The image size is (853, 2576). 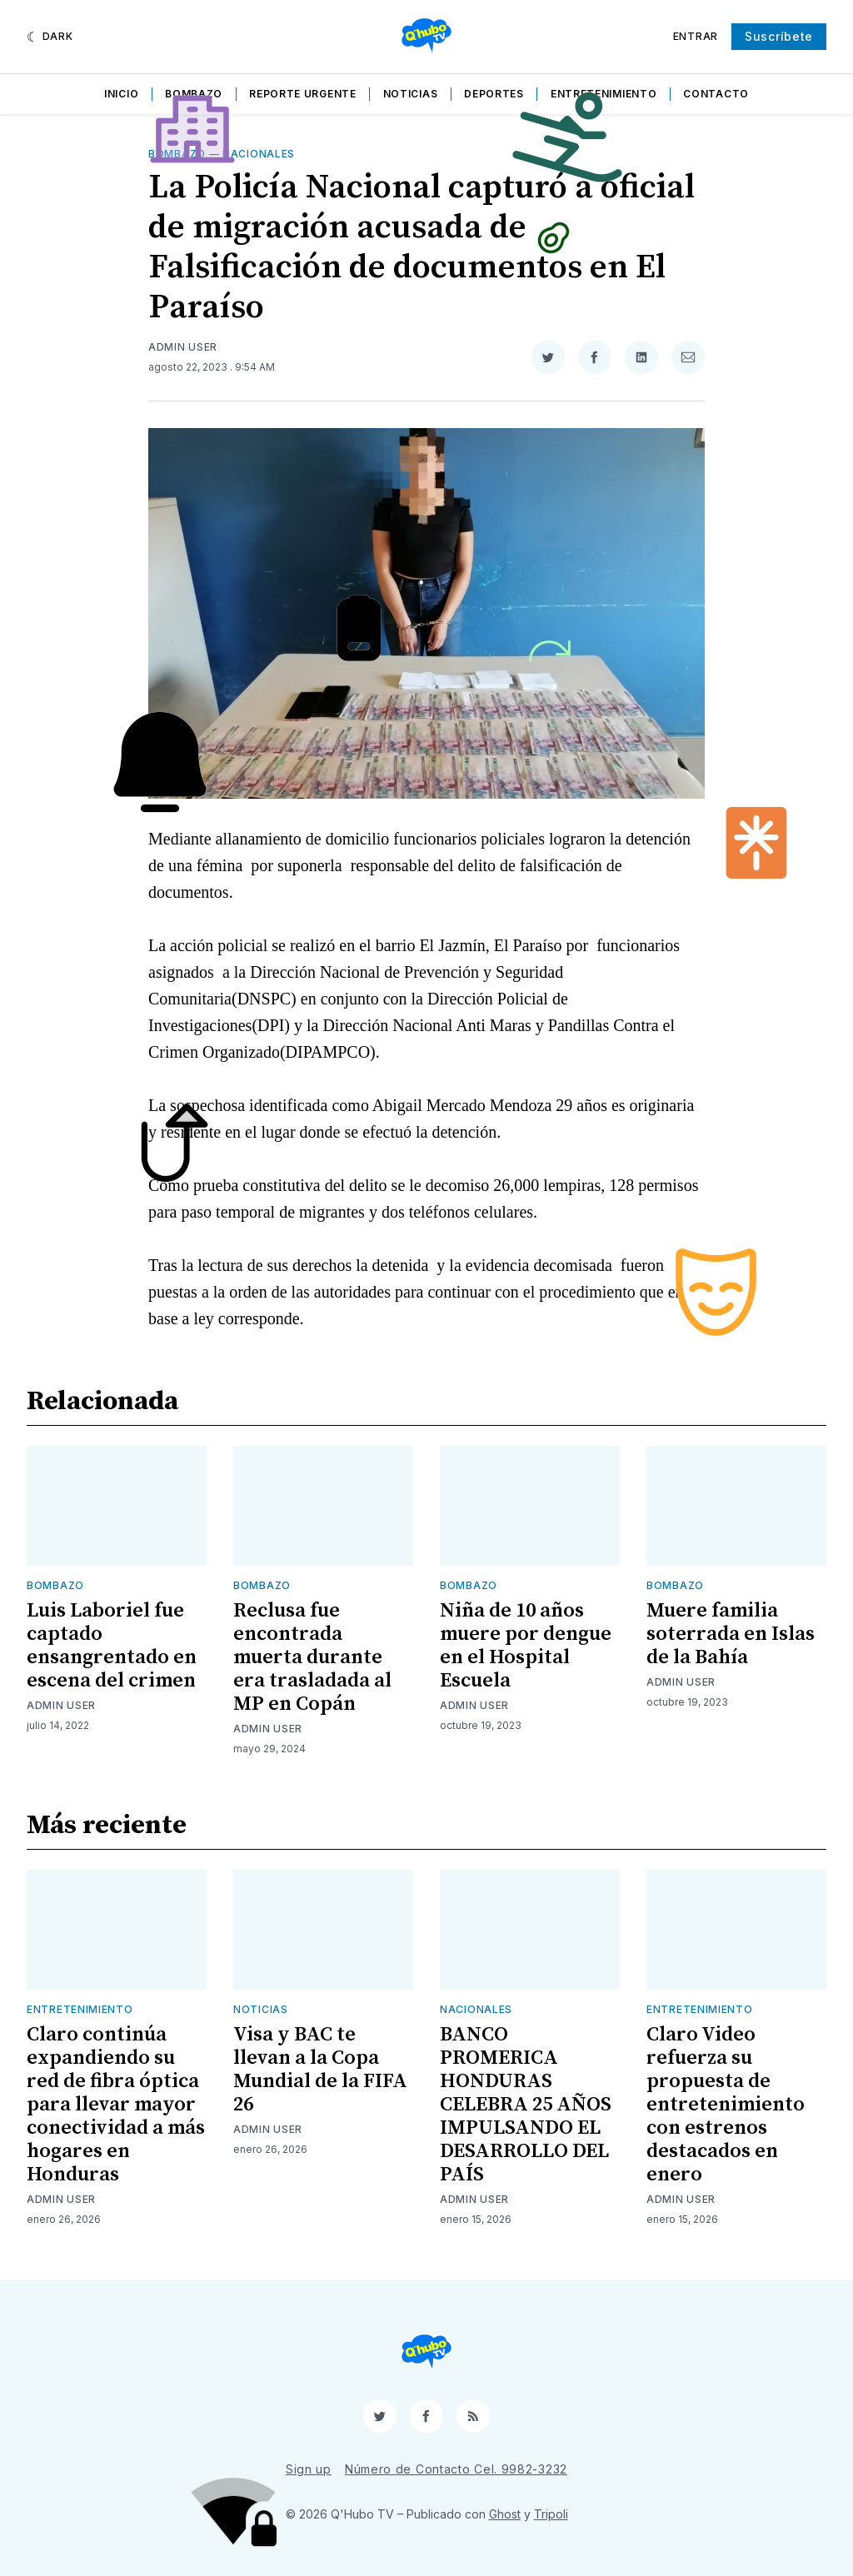 I want to click on redo last action, so click(x=549, y=650).